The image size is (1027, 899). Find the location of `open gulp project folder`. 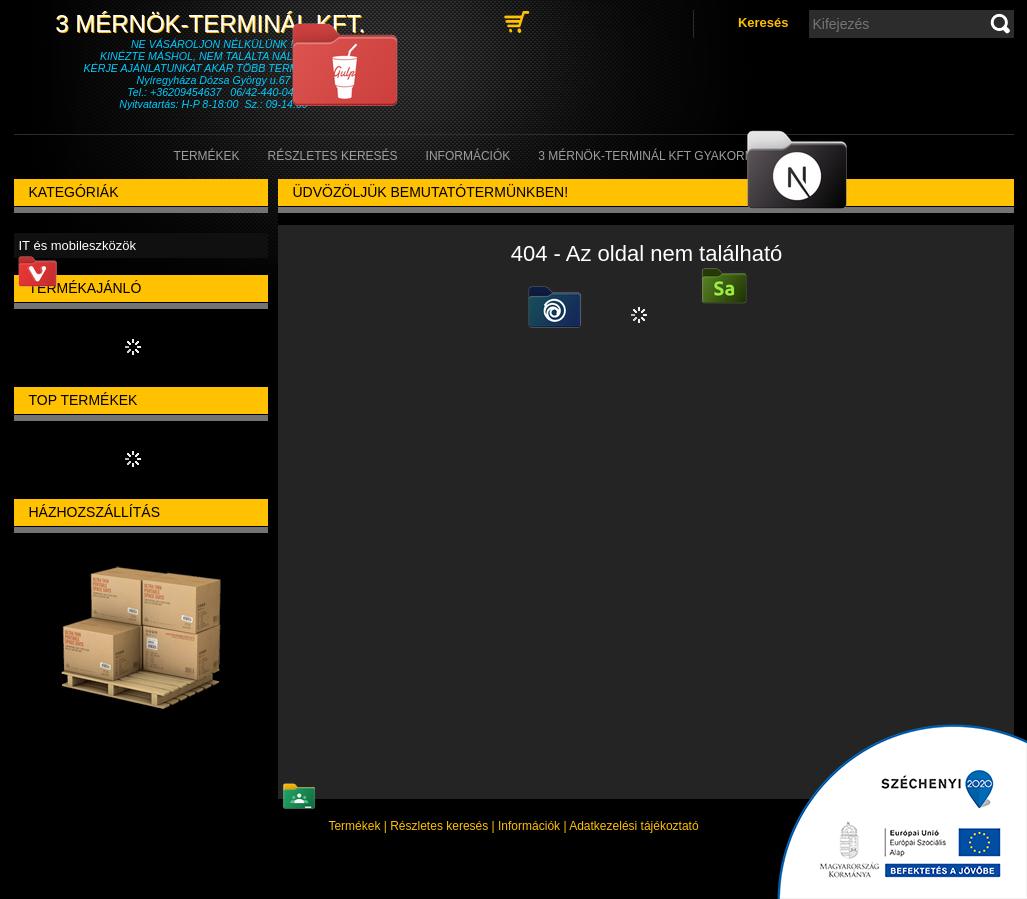

open gulp project folder is located at coordinates (344, 67).